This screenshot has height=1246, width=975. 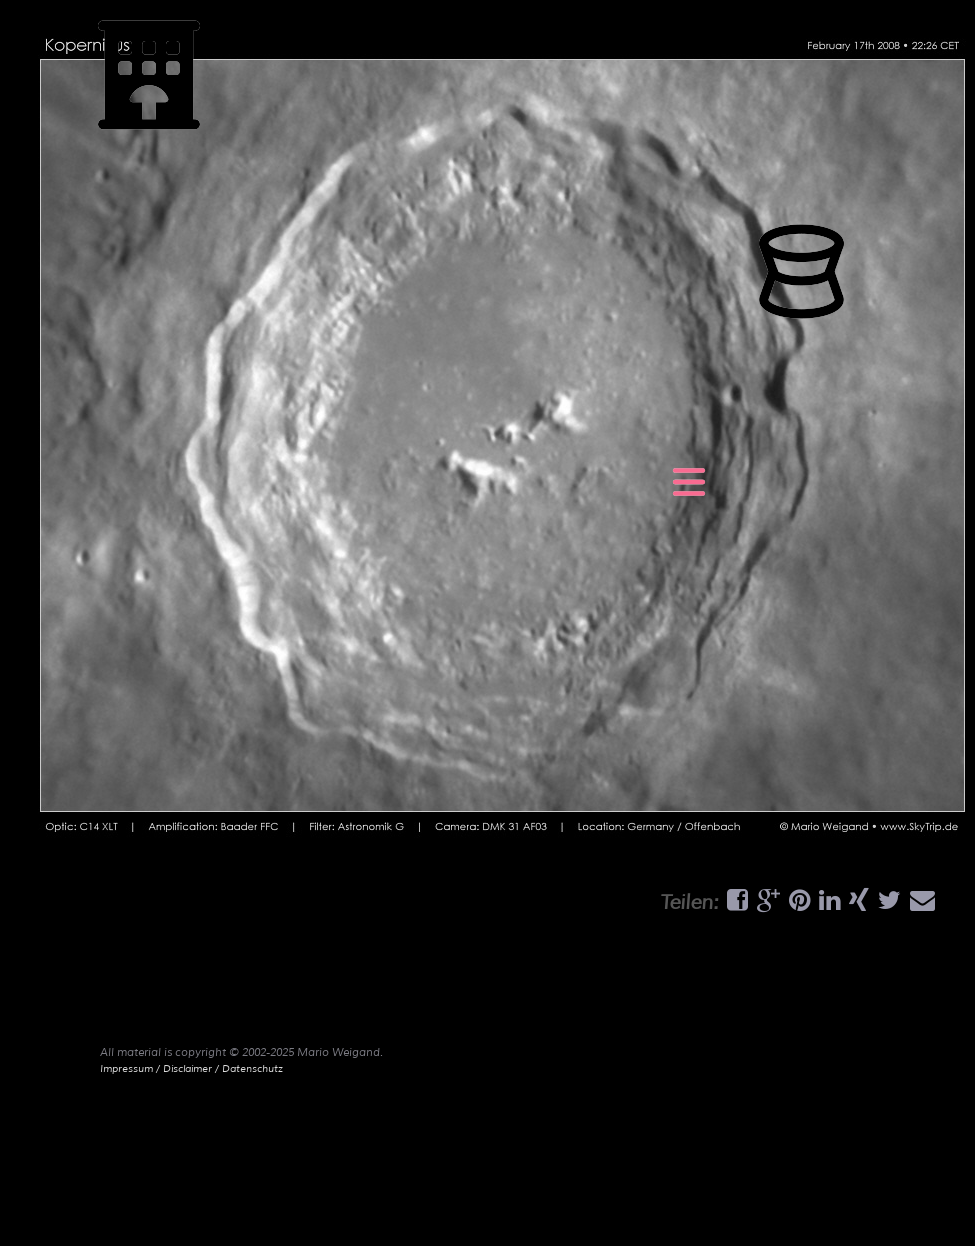 What do you see at coordinates (149, 75) in the screenshot?
I see `find nearby hotels or accommodations` at bounding box center [149, 75].